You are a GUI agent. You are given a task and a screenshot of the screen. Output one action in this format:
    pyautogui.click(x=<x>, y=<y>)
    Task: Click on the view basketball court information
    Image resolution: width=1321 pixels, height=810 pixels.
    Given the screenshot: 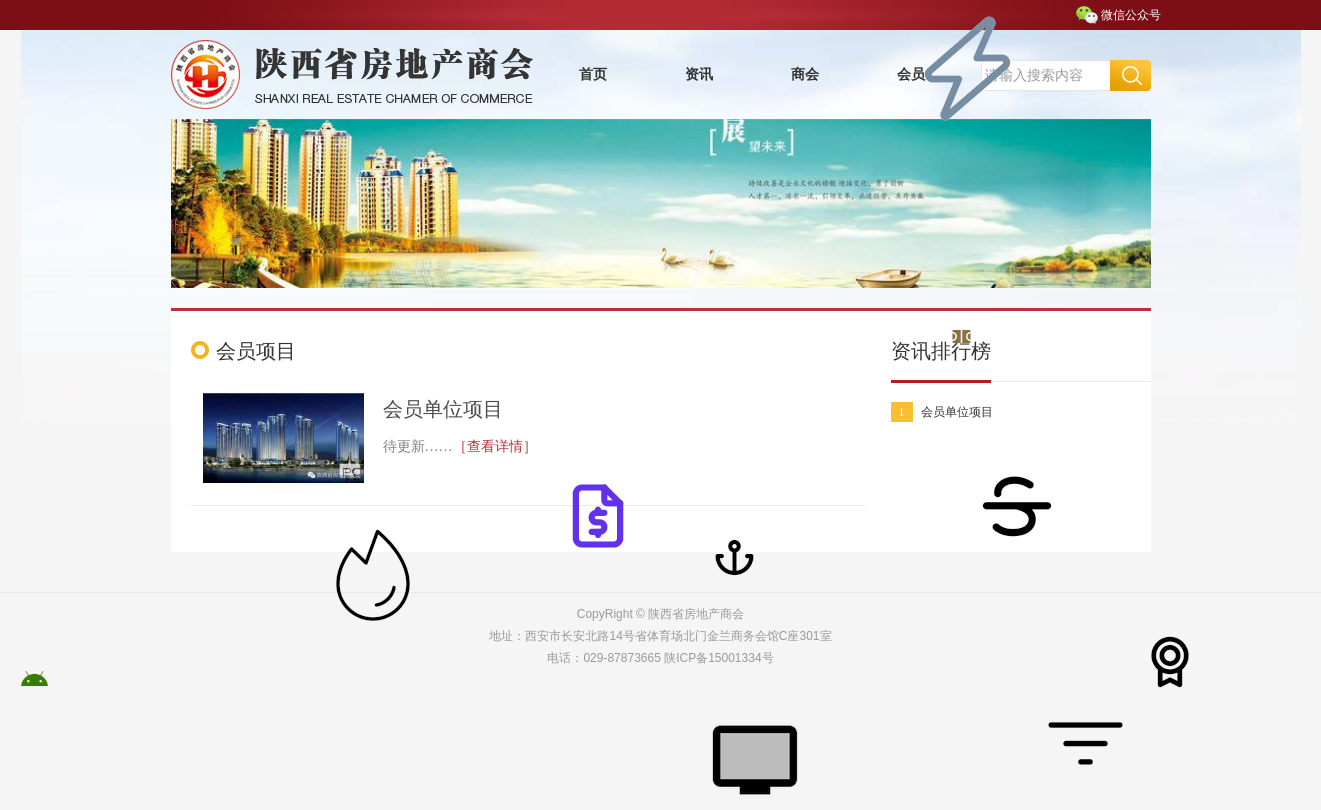 What is the action you would take?
    pyautogui.click(x=961, y=336)
    